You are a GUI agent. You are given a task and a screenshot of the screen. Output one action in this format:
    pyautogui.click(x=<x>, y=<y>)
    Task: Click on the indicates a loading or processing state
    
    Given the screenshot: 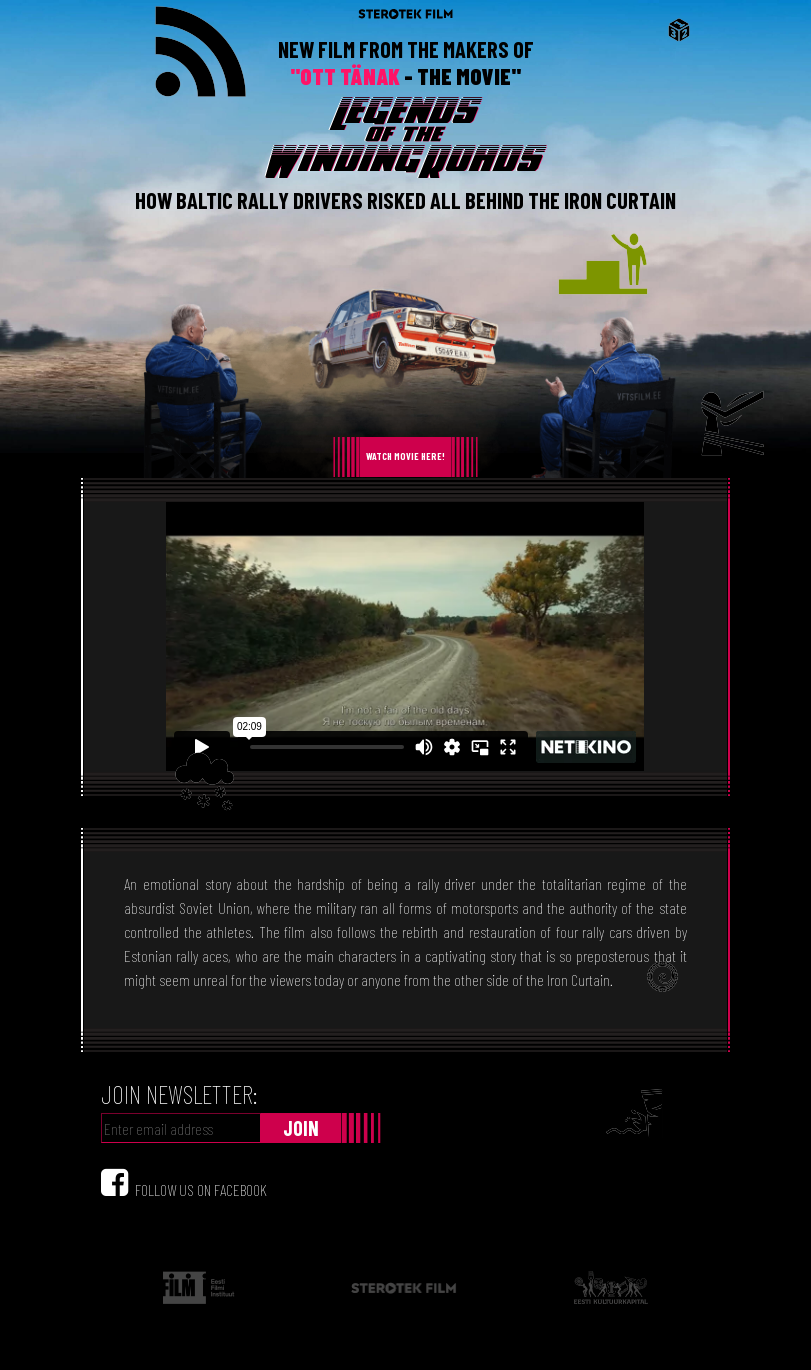 What is the action you would take?
    pyautogui.click(x=662, y=976)
    